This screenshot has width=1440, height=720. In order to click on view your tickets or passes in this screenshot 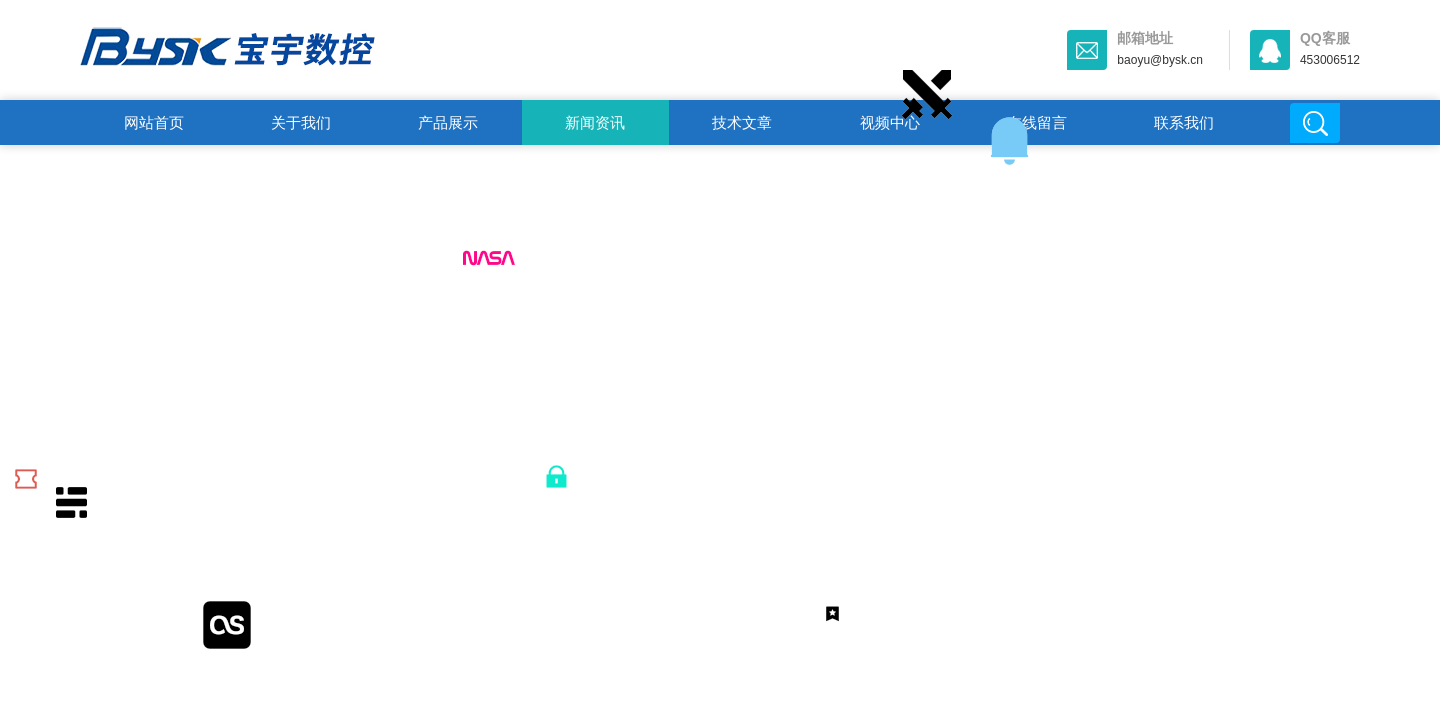, I will do `click(26, 479)`.